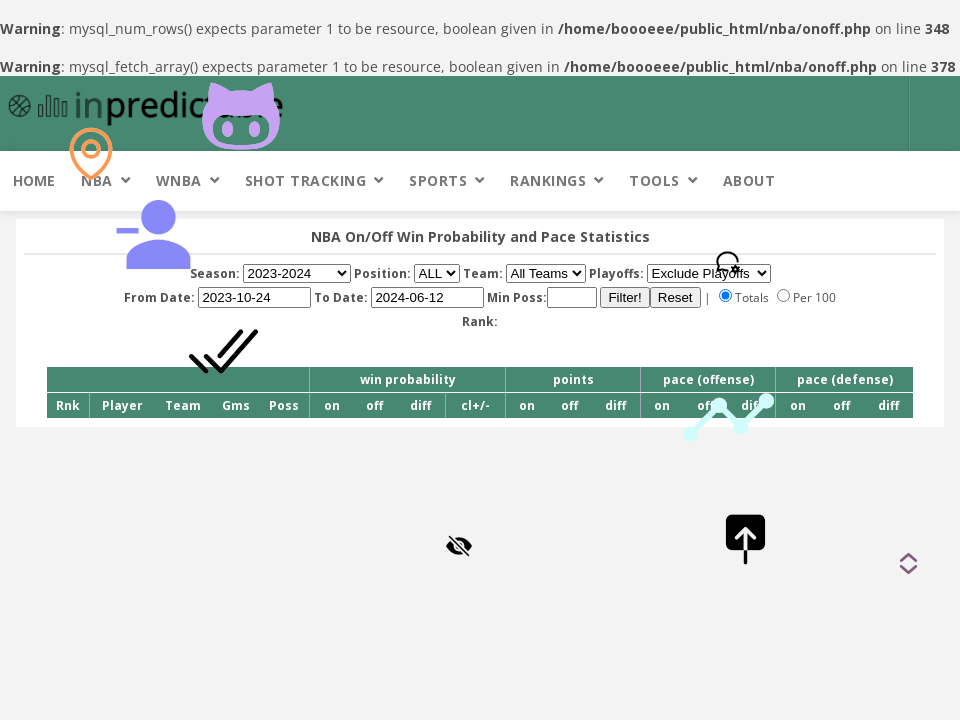 This screenshot has height=720, width=960. I want to click on access message settings, so click(727, 261).